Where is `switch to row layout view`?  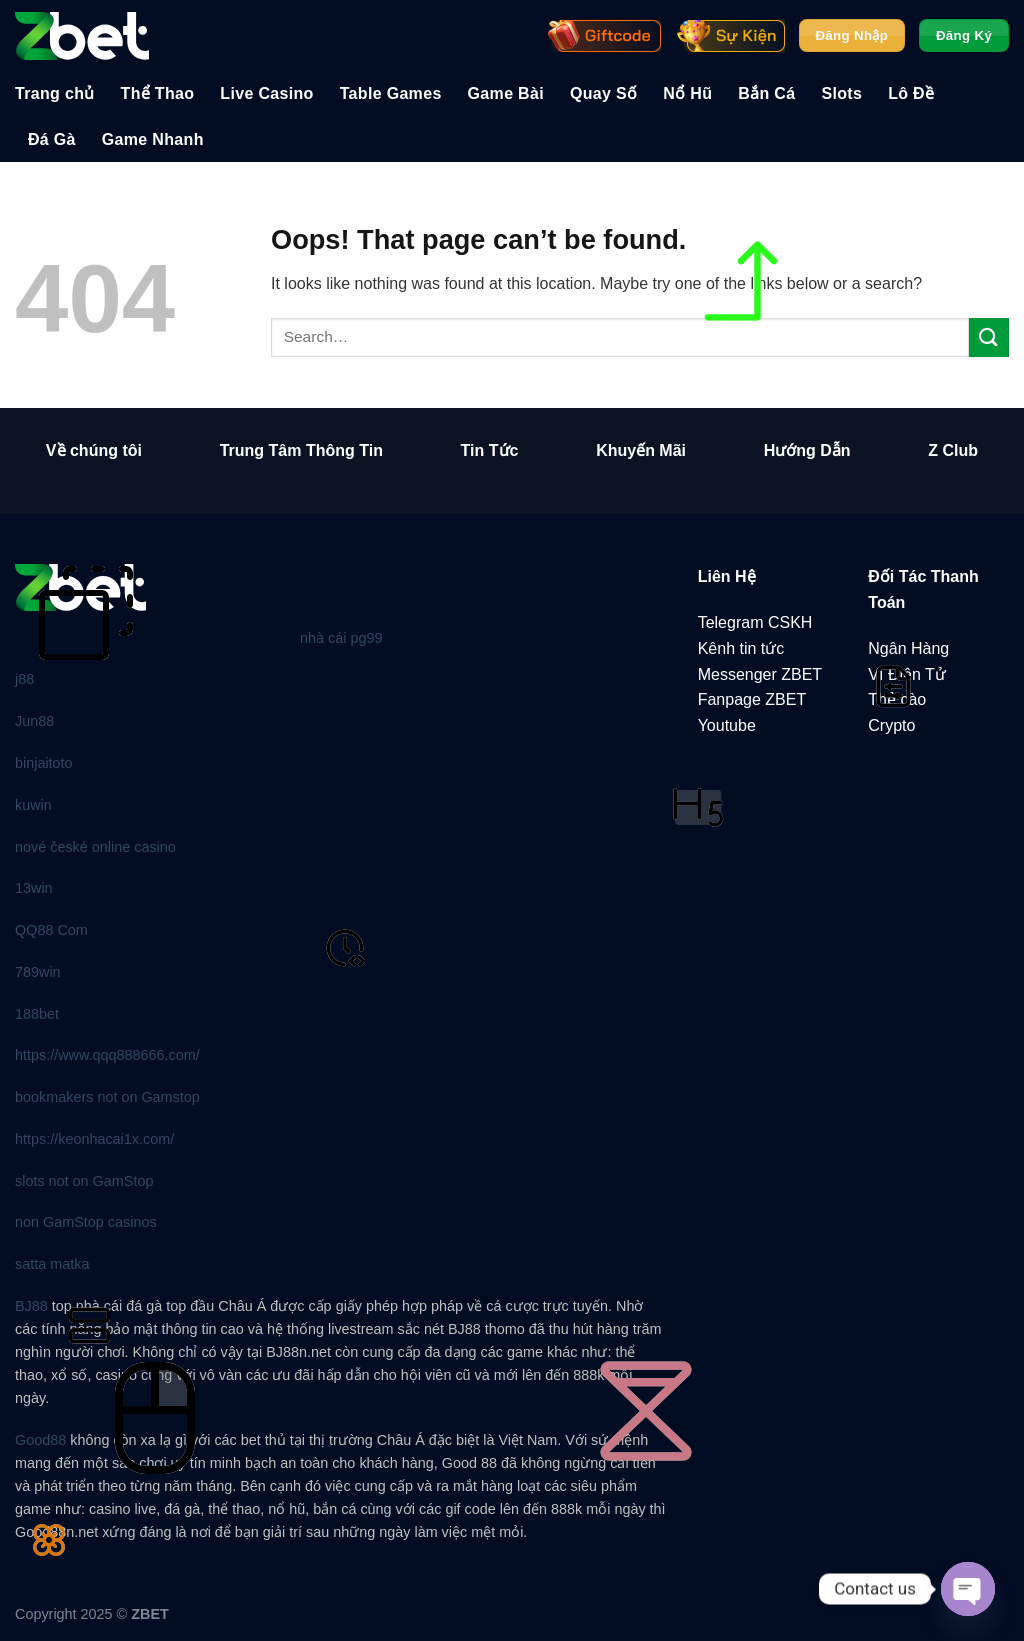 switch to row layout view is located at coordinates (89, 1325).